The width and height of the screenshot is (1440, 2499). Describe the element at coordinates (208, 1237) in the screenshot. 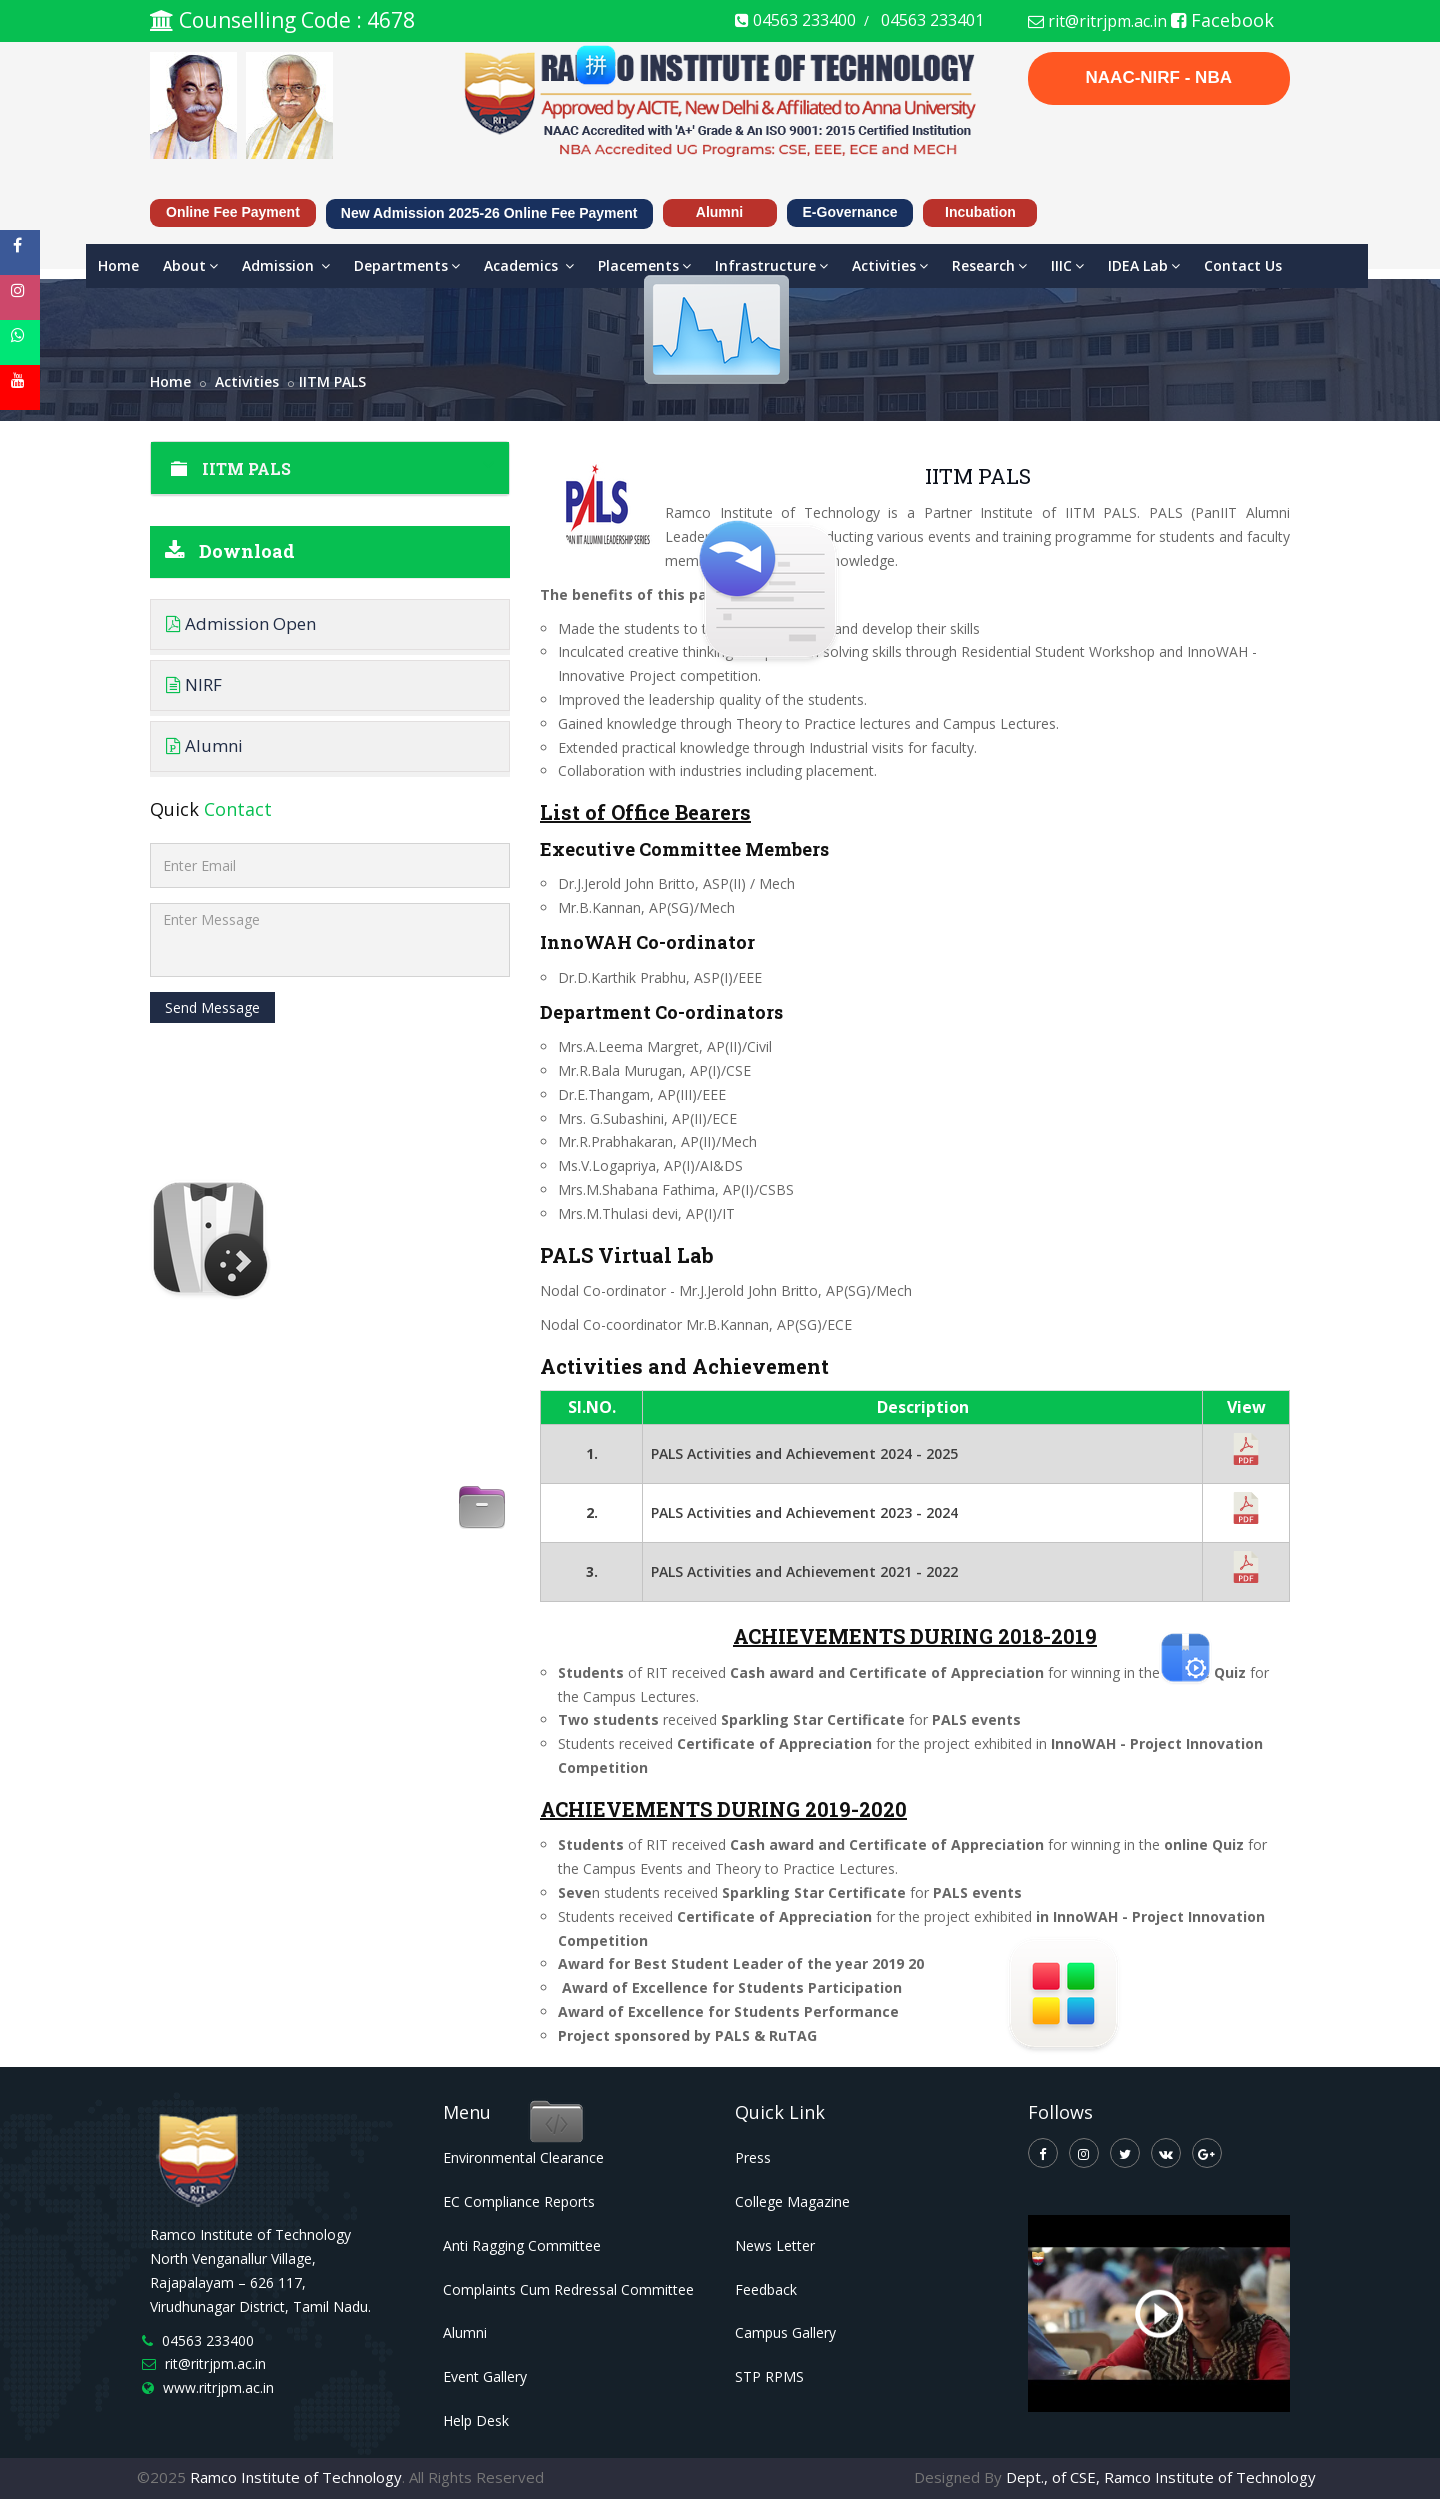

I see `customize plasma desktop theme settings` at that location.